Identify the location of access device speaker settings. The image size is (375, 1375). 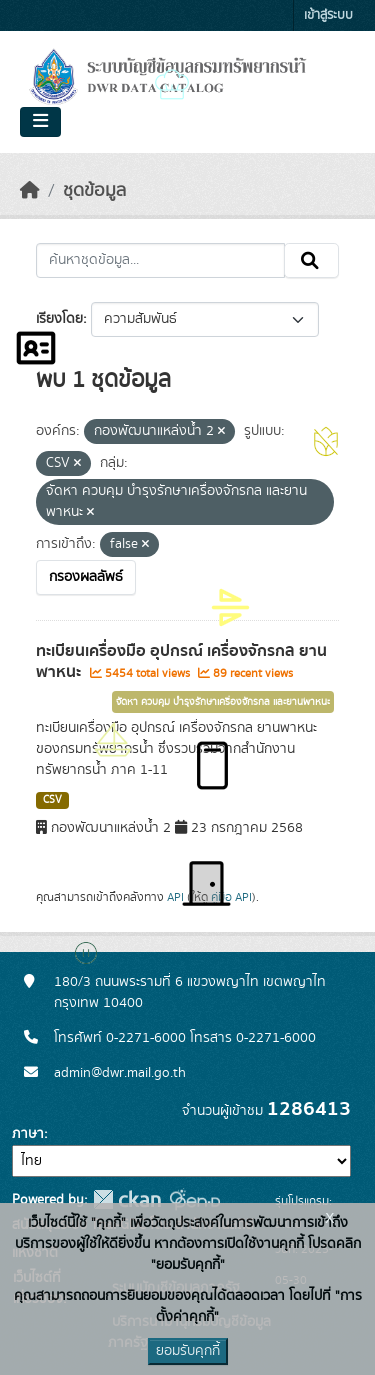
(212, 765).